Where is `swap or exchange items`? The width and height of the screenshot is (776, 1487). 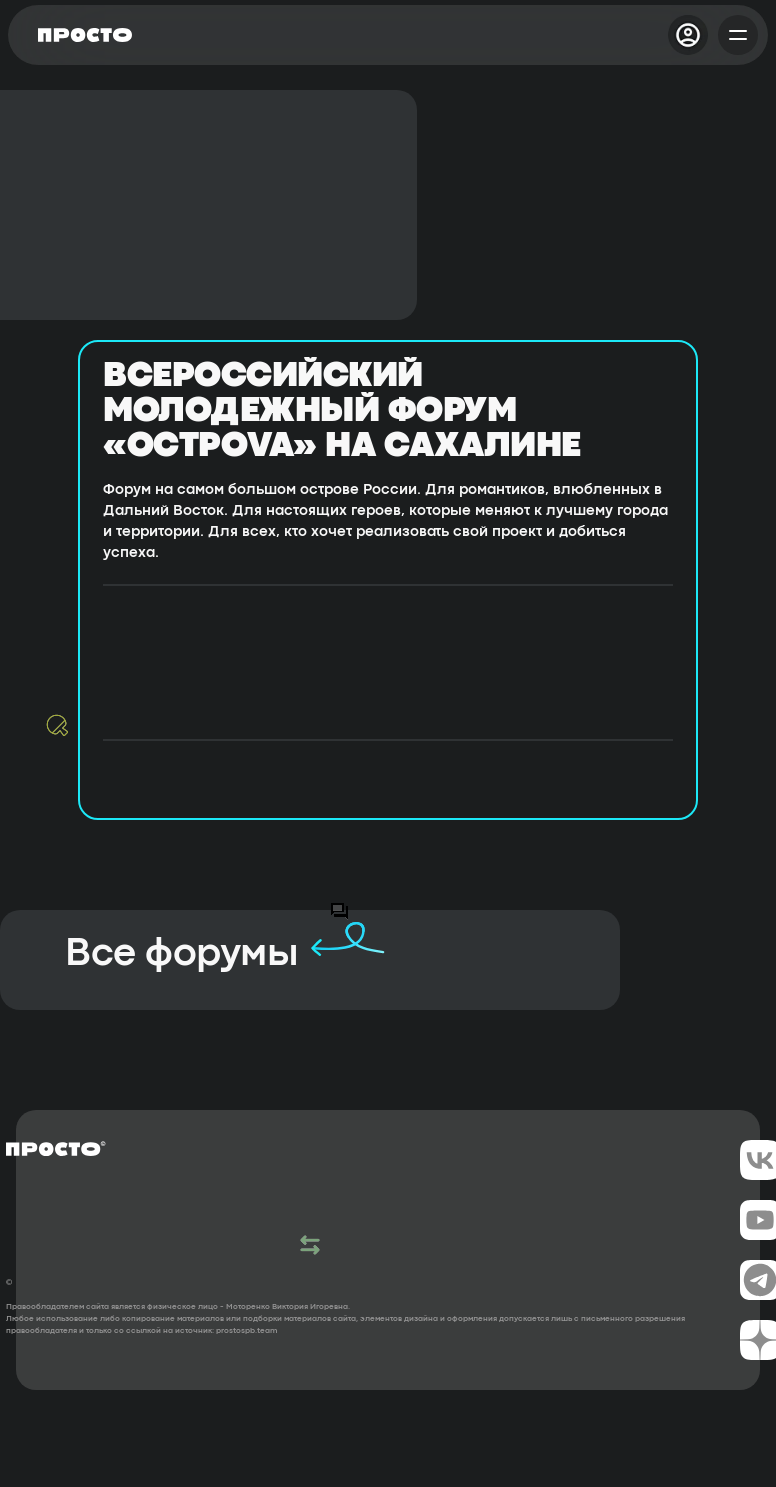 swap or exchange items is located at coordinates (310, 1245).